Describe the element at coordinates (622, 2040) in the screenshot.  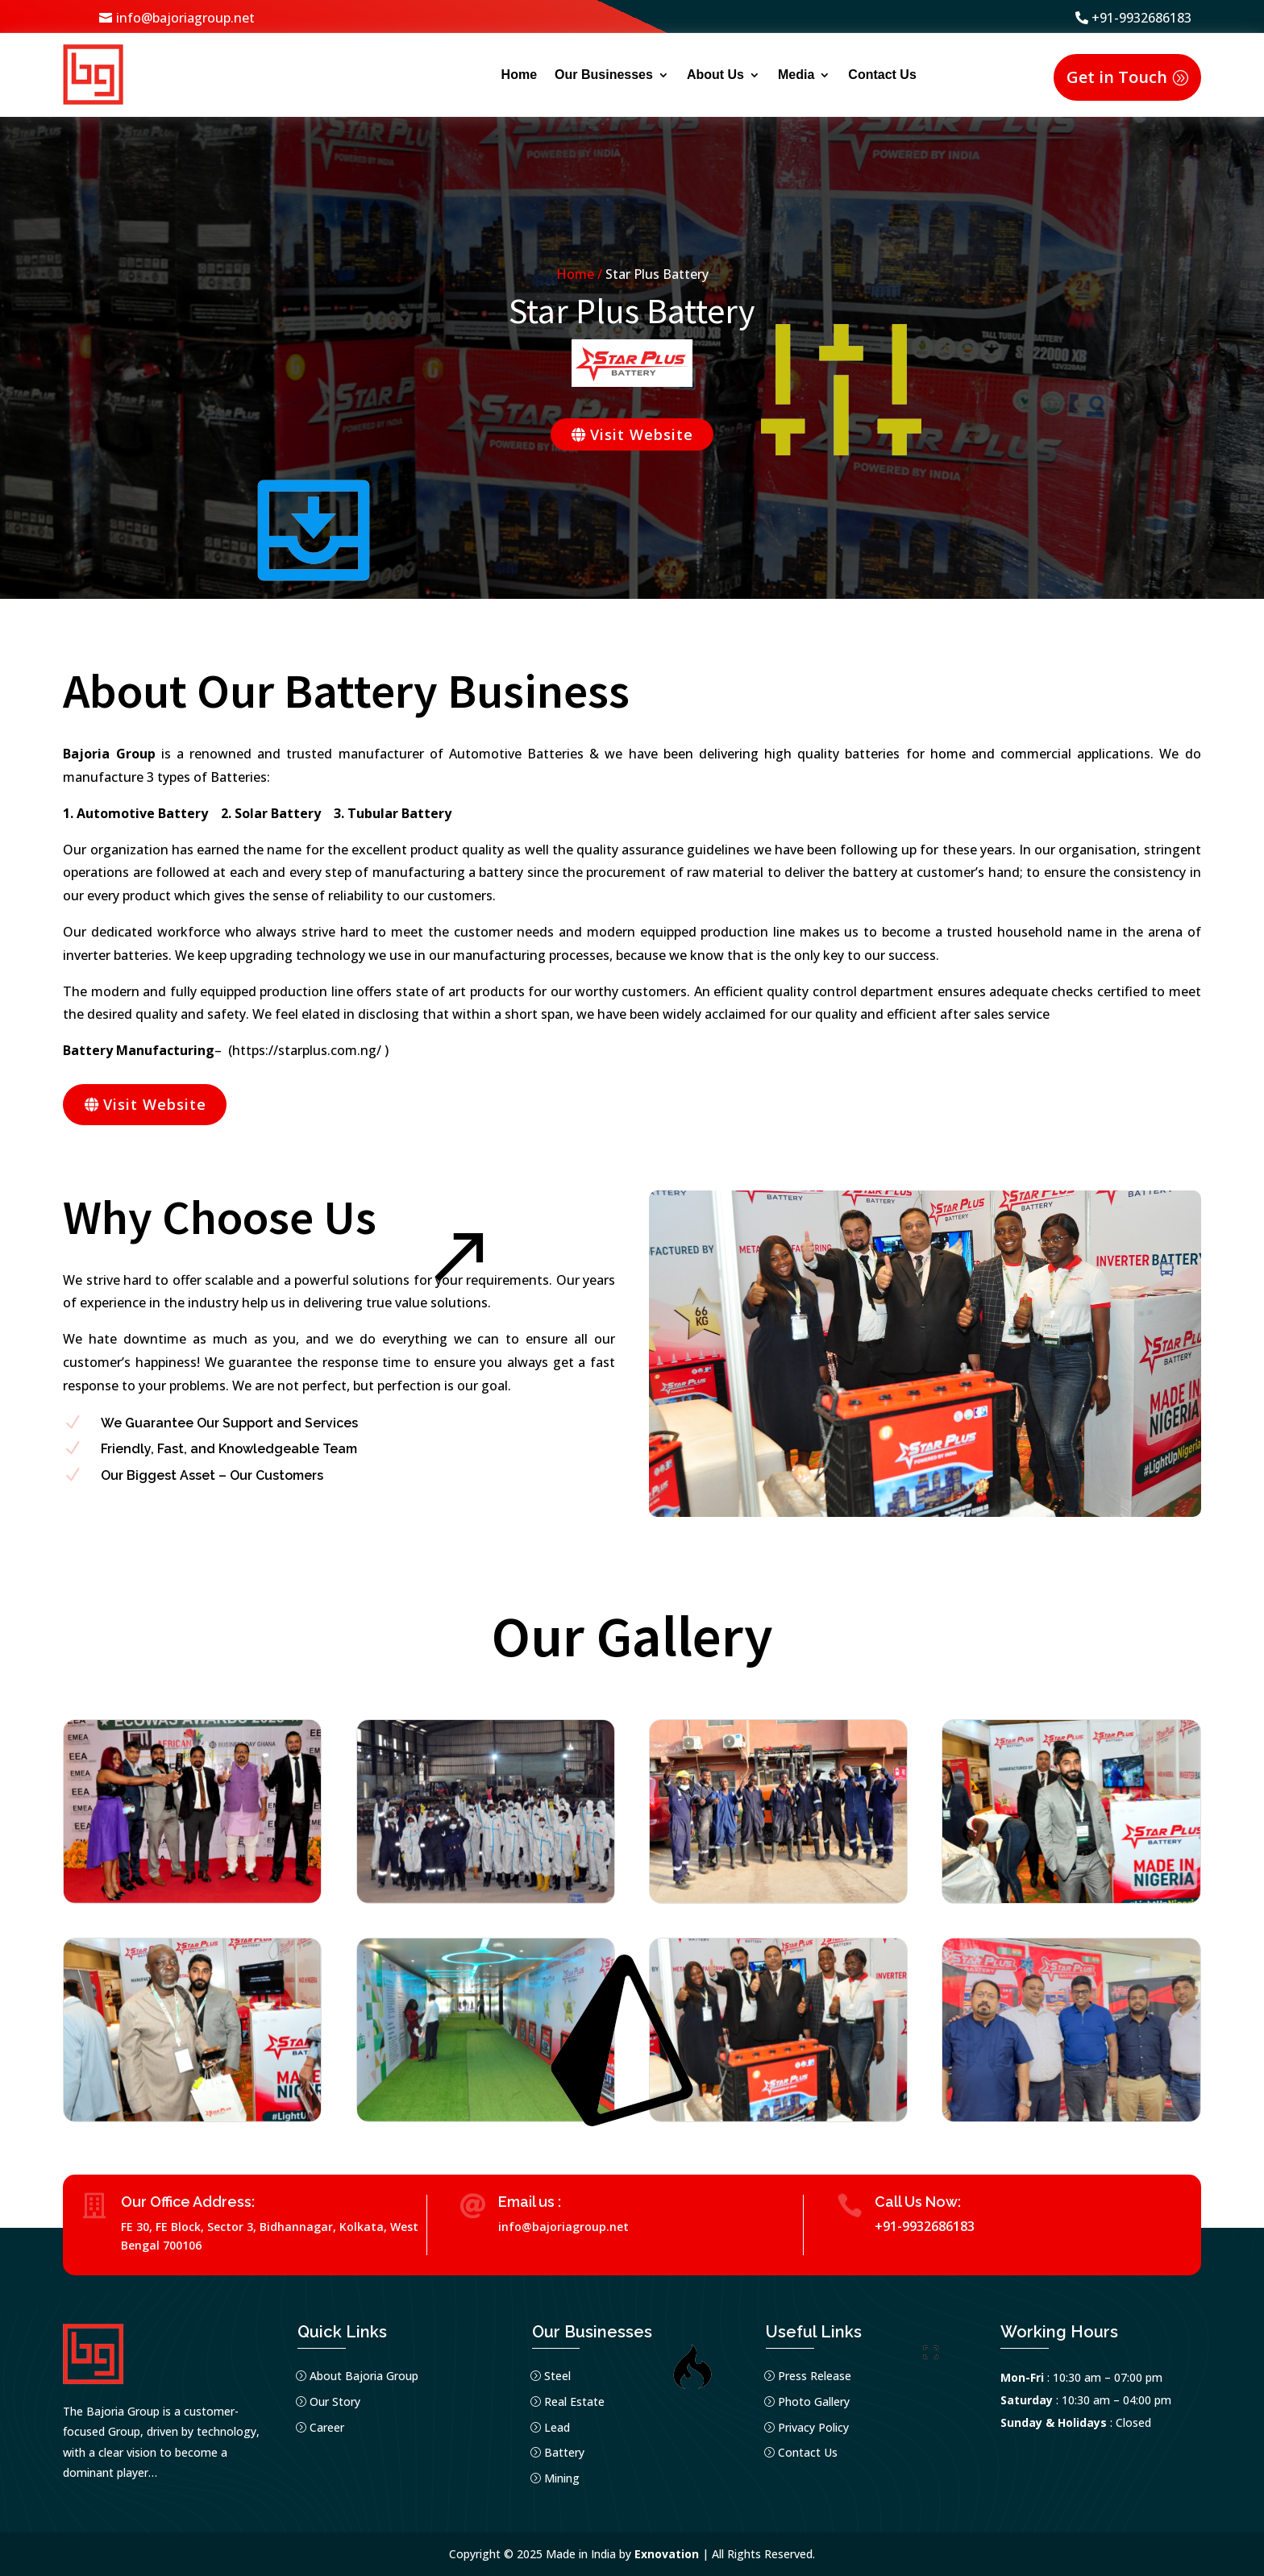
I see `open Prisma ORM documentation or dashboard` at that location.